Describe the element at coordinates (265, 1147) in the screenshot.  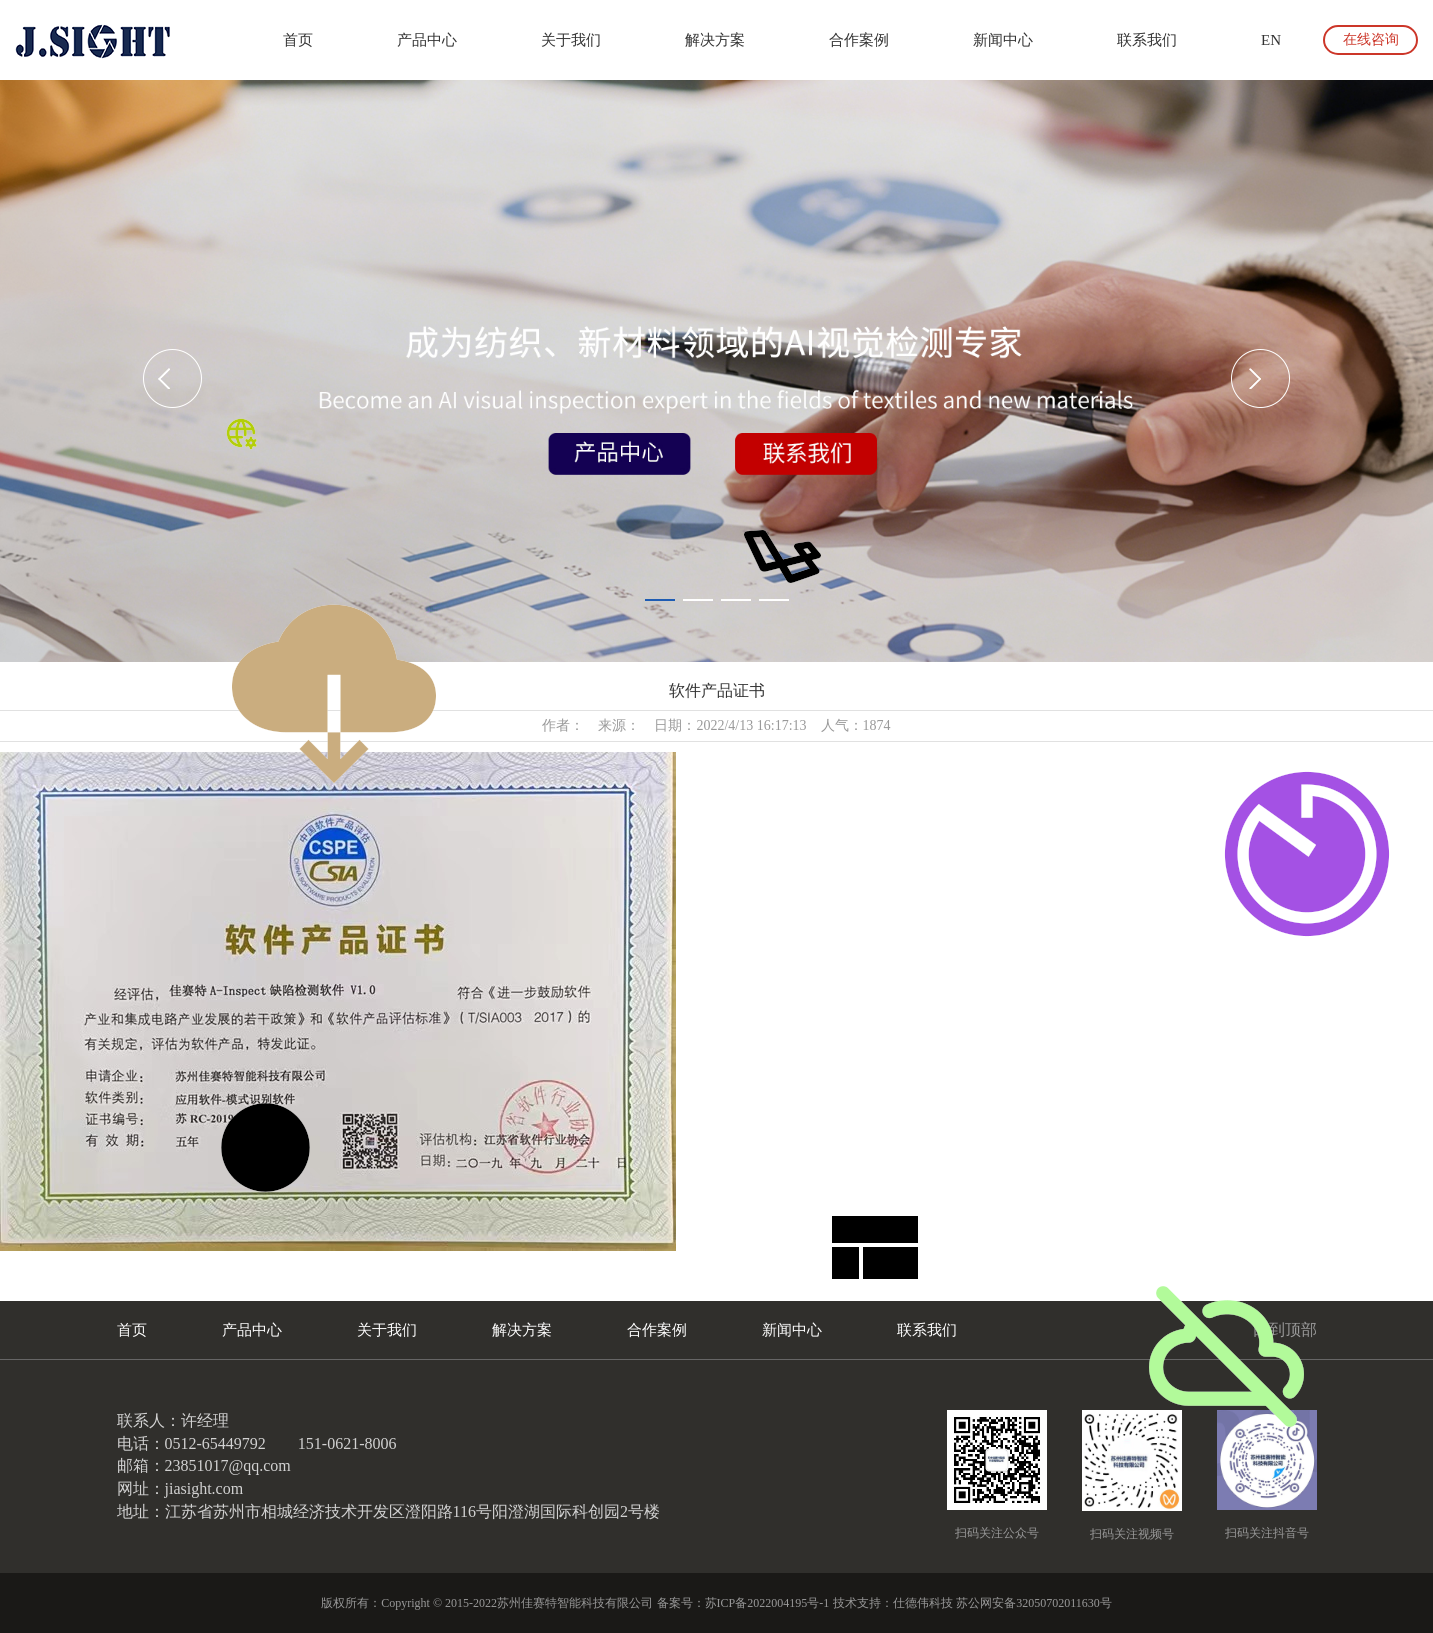
I see `select or mark an item` at that location.